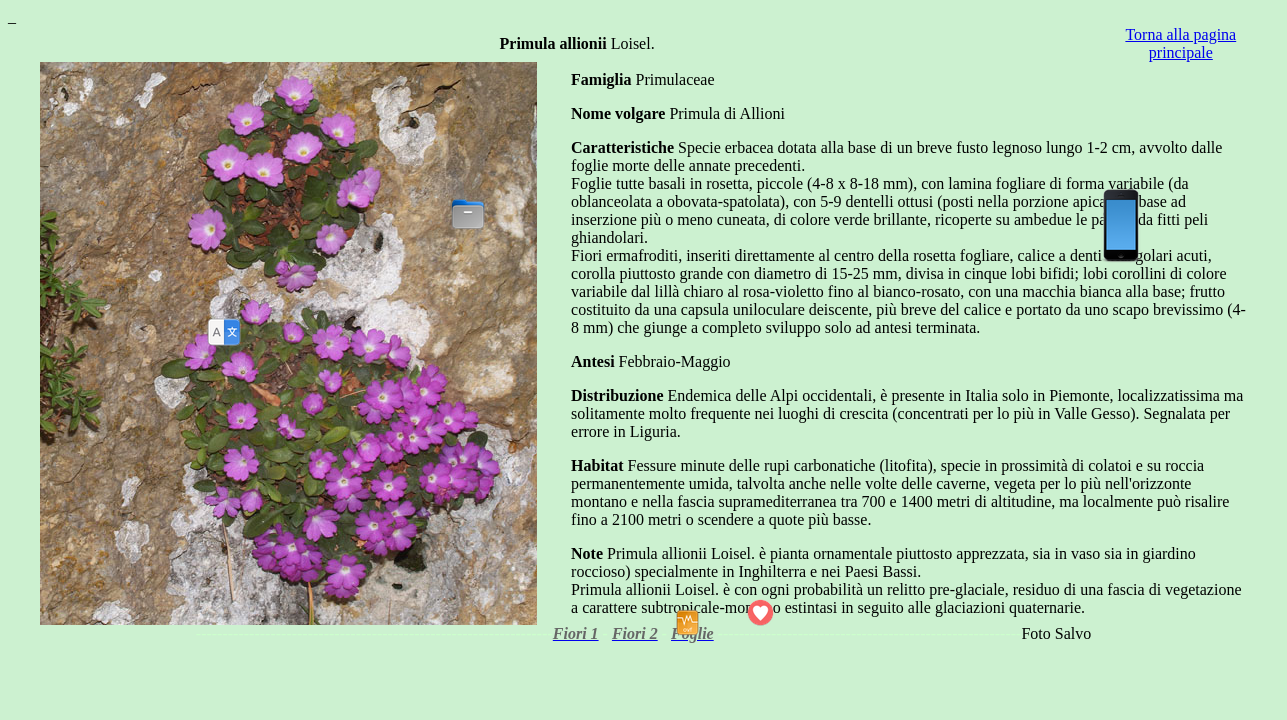 The width and height of the screenshot is (1287, 720). What do you see at coordinates (1121, 226) in the screenshot?
I see `indicates a connected iPhone device` at bounding box center [1121, 226].